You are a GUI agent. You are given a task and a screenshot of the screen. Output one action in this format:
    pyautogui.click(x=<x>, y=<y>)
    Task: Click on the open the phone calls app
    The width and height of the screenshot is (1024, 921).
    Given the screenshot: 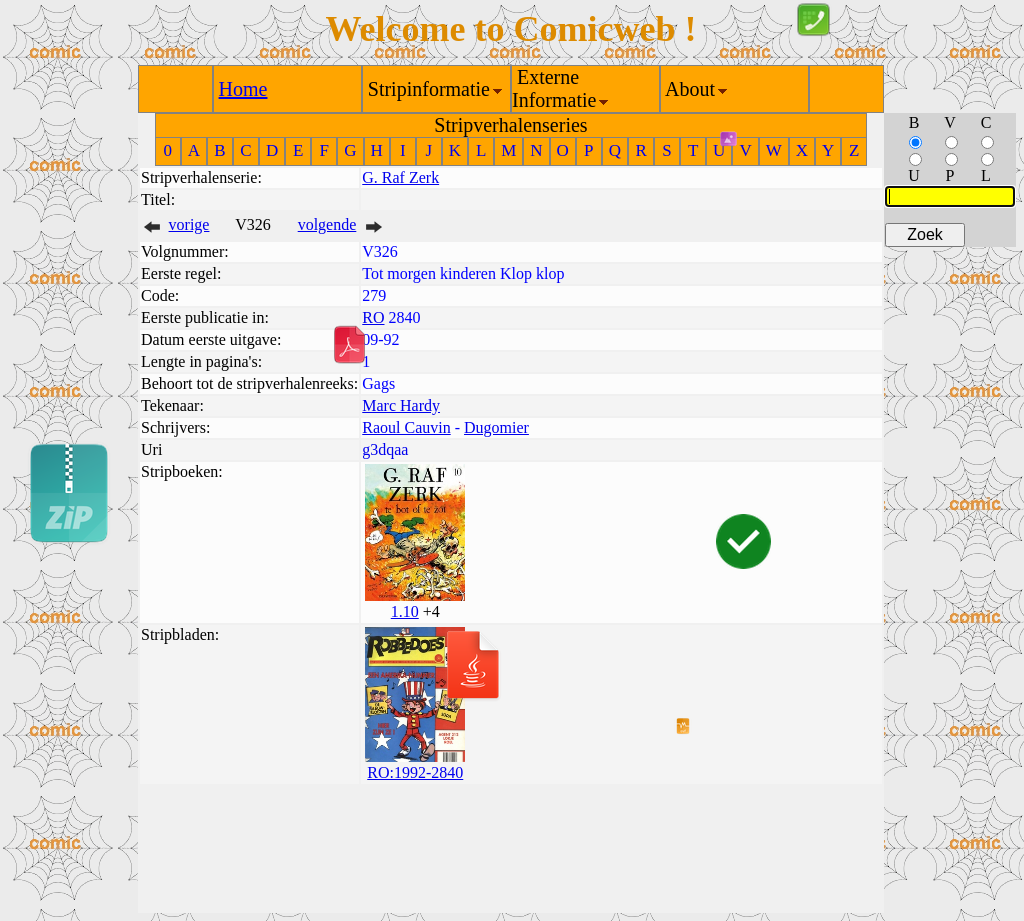 What is the action you would take?
    pyautogui.click(x=813, y=19)
    